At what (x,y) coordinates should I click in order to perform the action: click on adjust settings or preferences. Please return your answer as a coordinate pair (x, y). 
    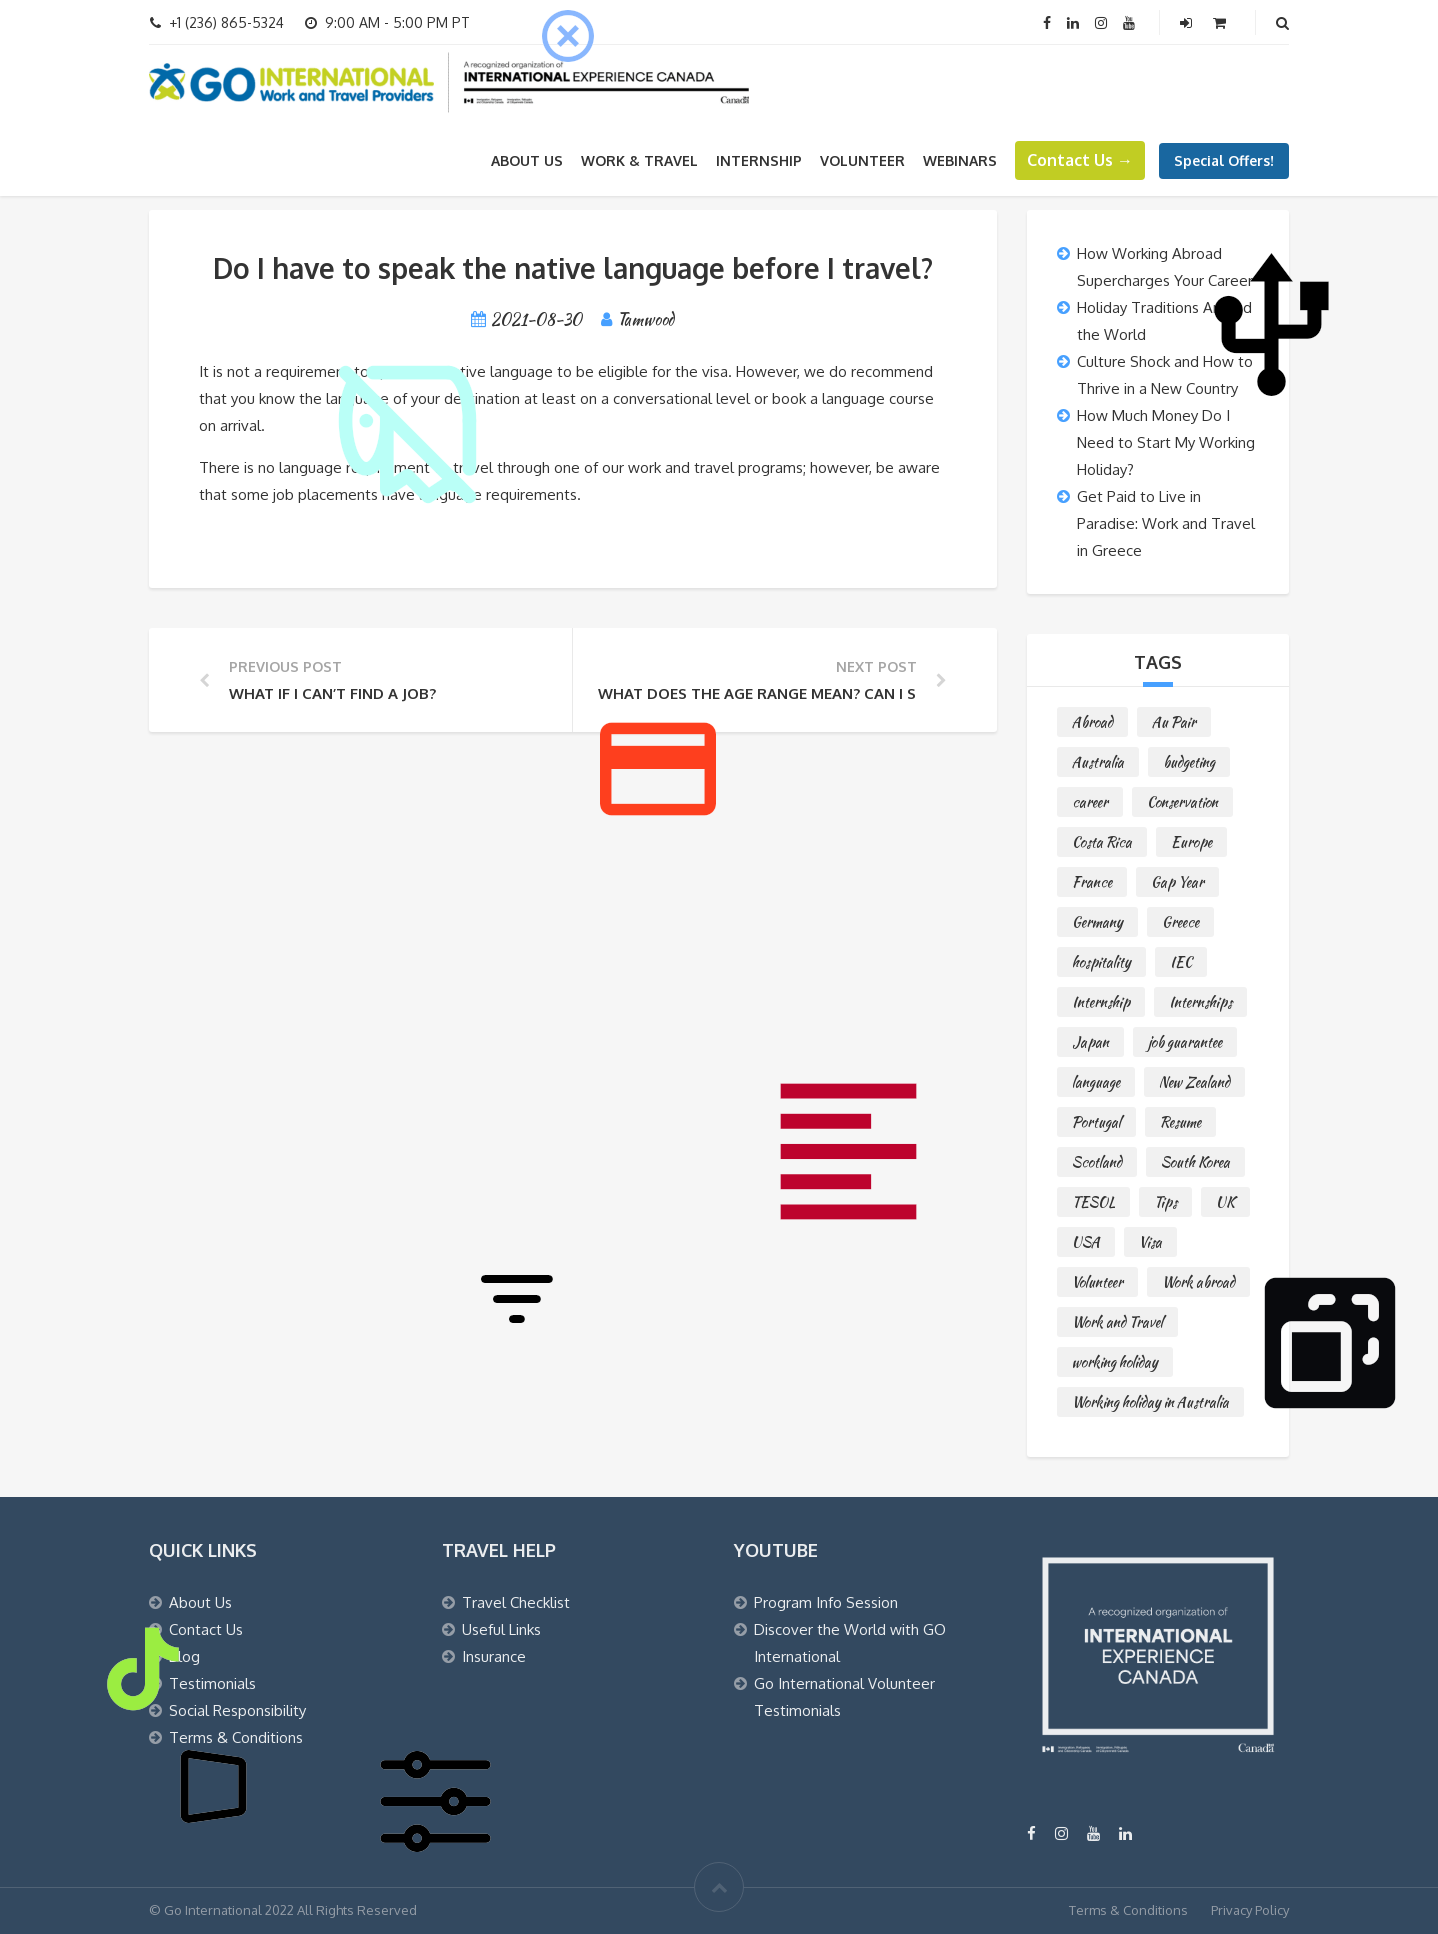
    Looking at the image, I should click on (435, 1801).